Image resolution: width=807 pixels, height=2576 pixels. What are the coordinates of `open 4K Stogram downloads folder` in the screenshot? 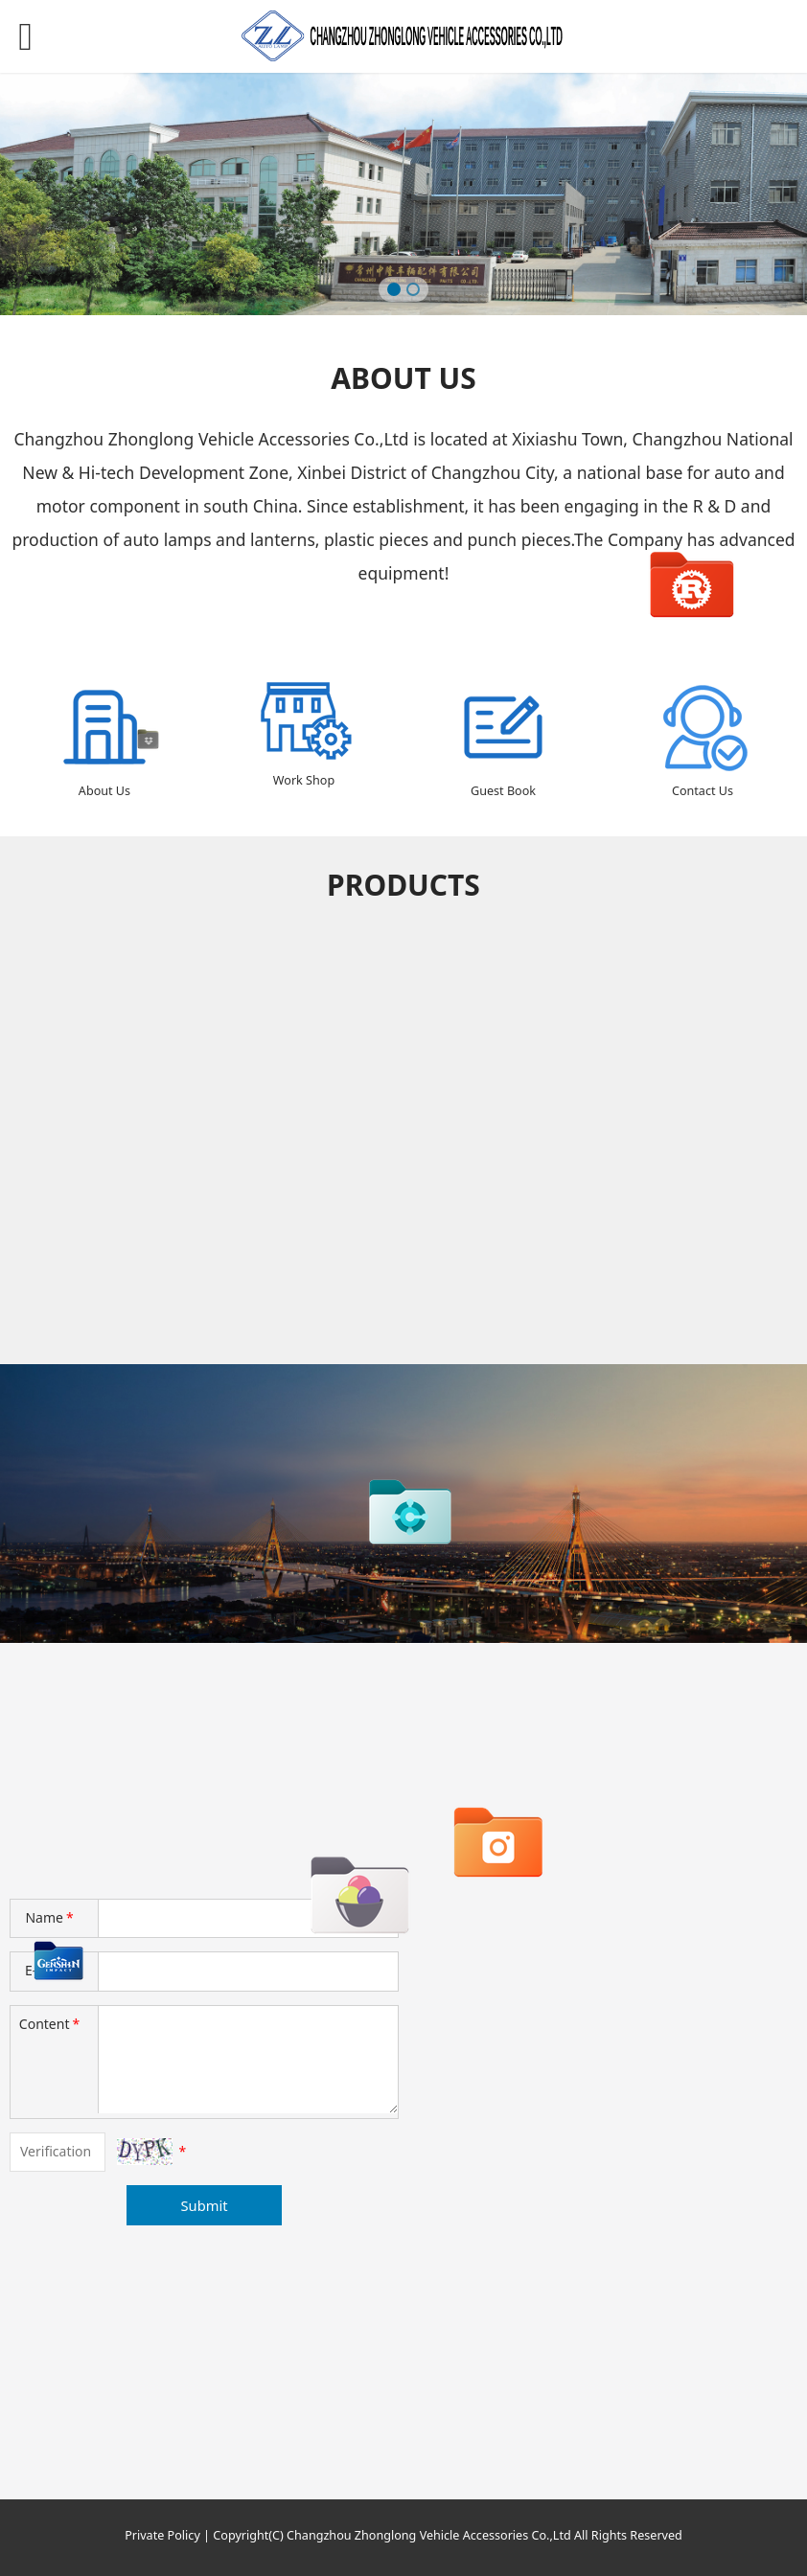 It's located at (497, 1844).